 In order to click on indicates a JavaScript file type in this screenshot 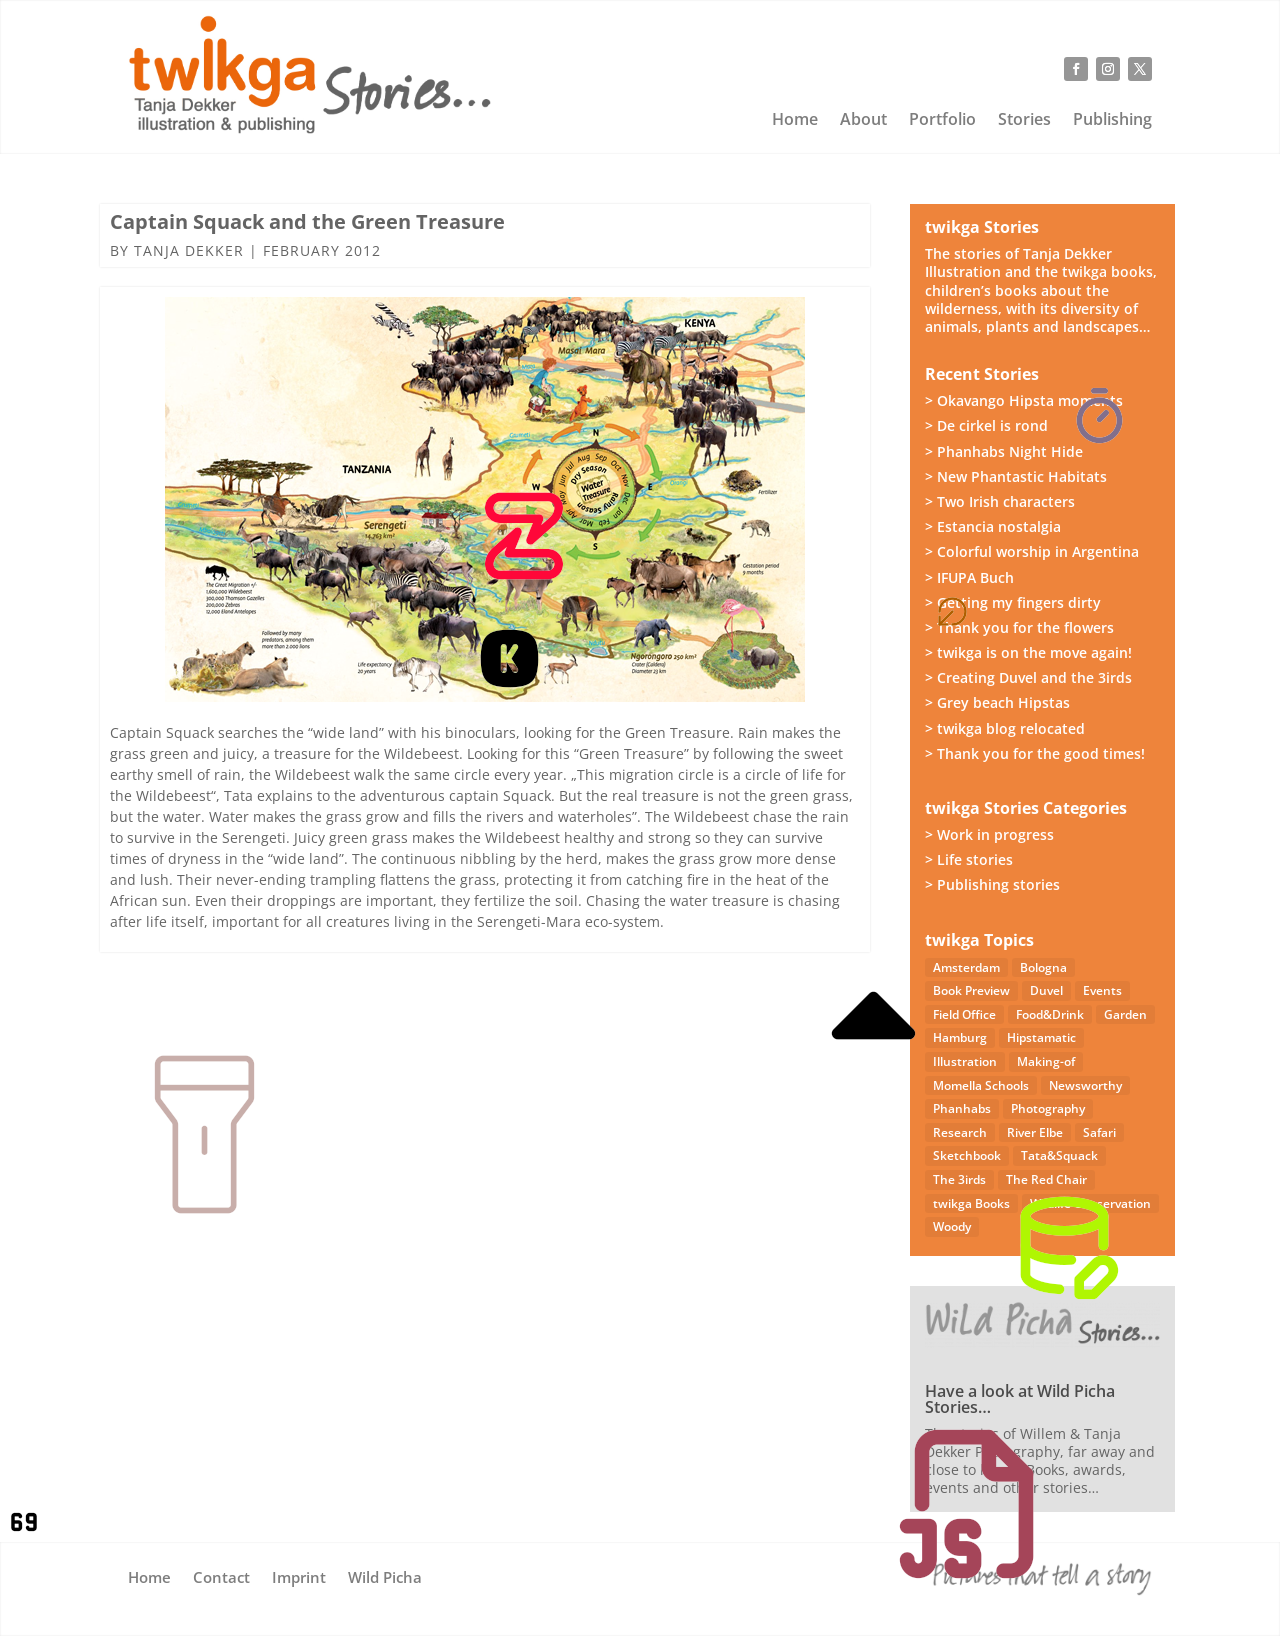, I will do `click(974, 1504)`.